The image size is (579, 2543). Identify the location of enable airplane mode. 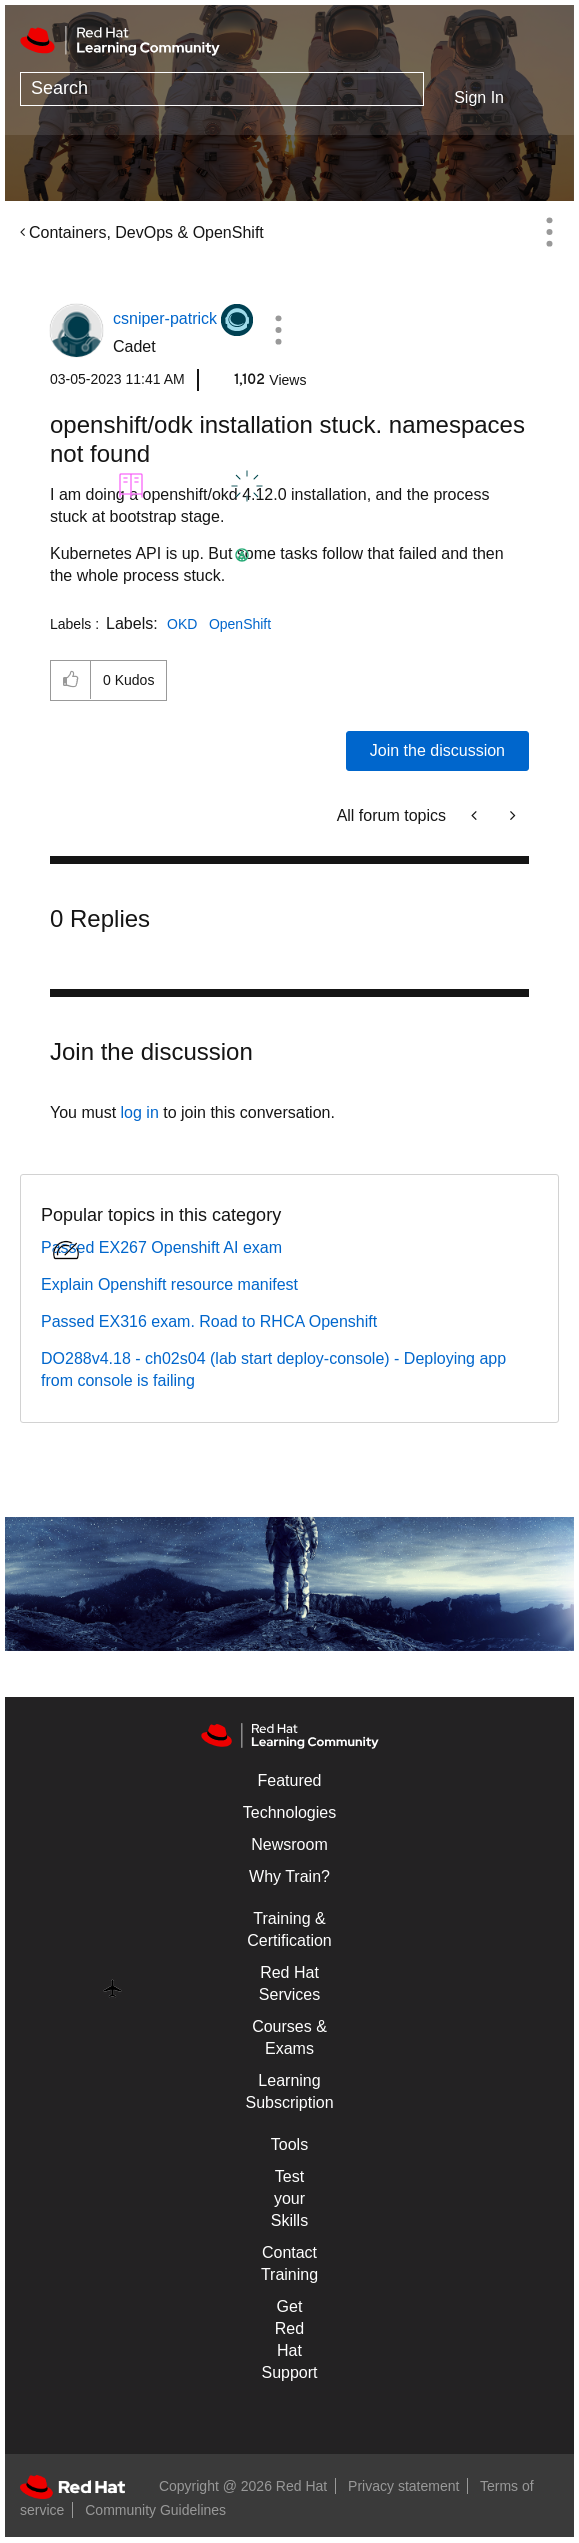
(112, 1988).